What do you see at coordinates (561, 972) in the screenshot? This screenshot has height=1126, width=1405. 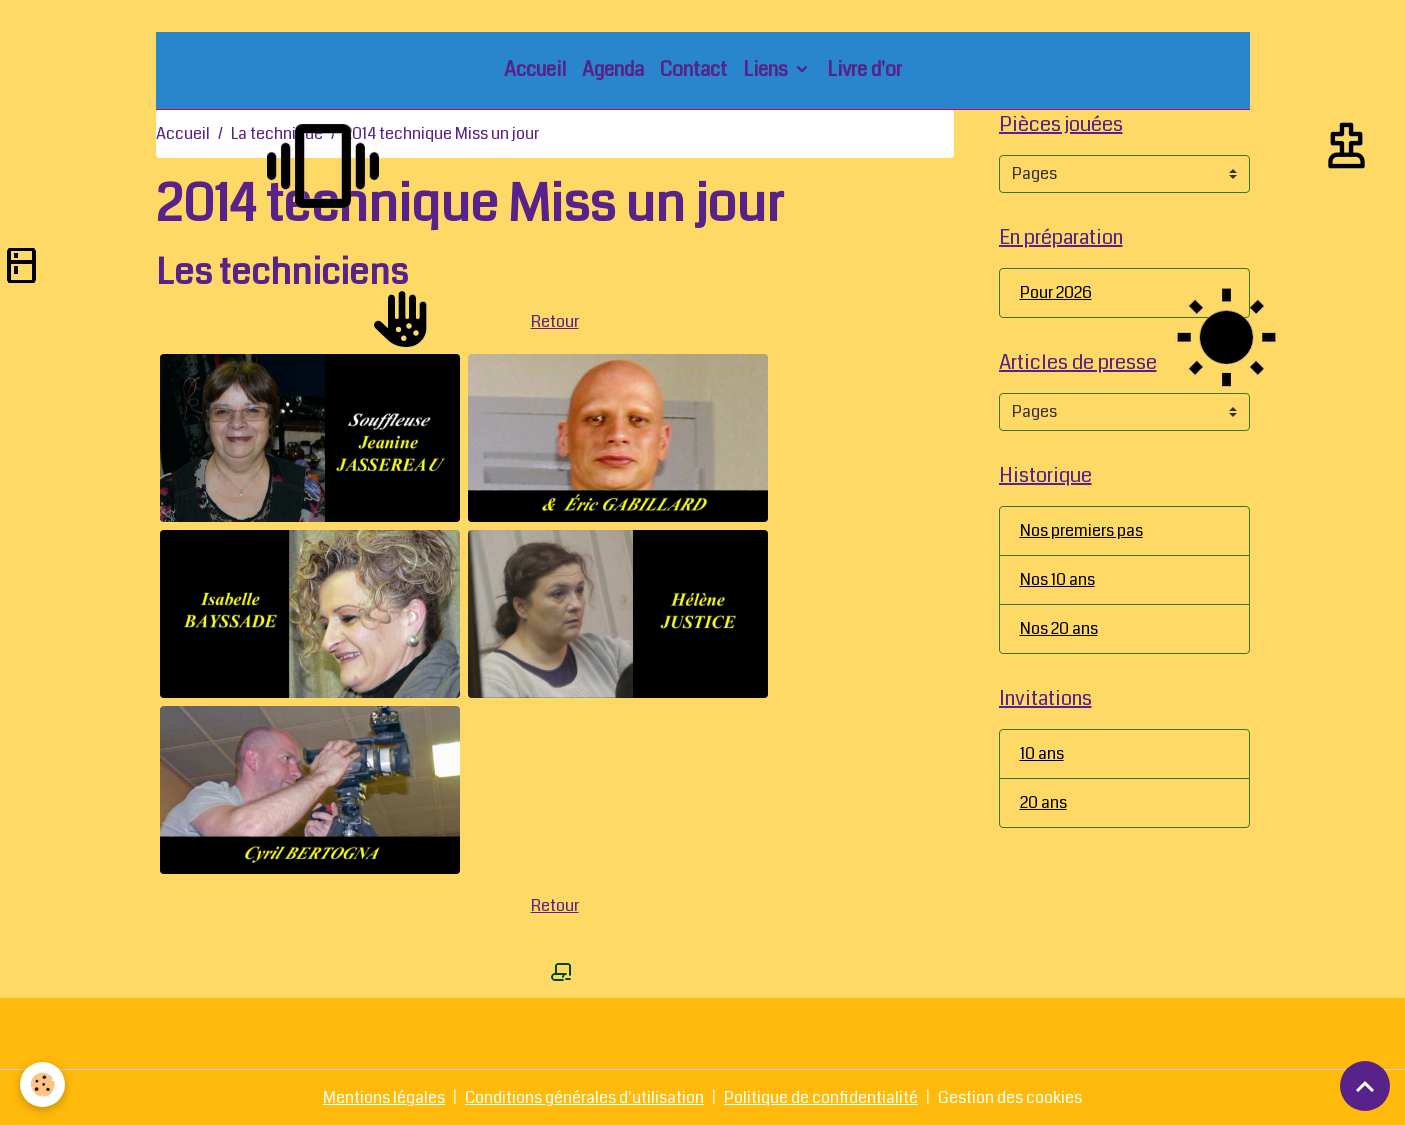 I see `remove a script or code file` at bounding box center [561, 972].